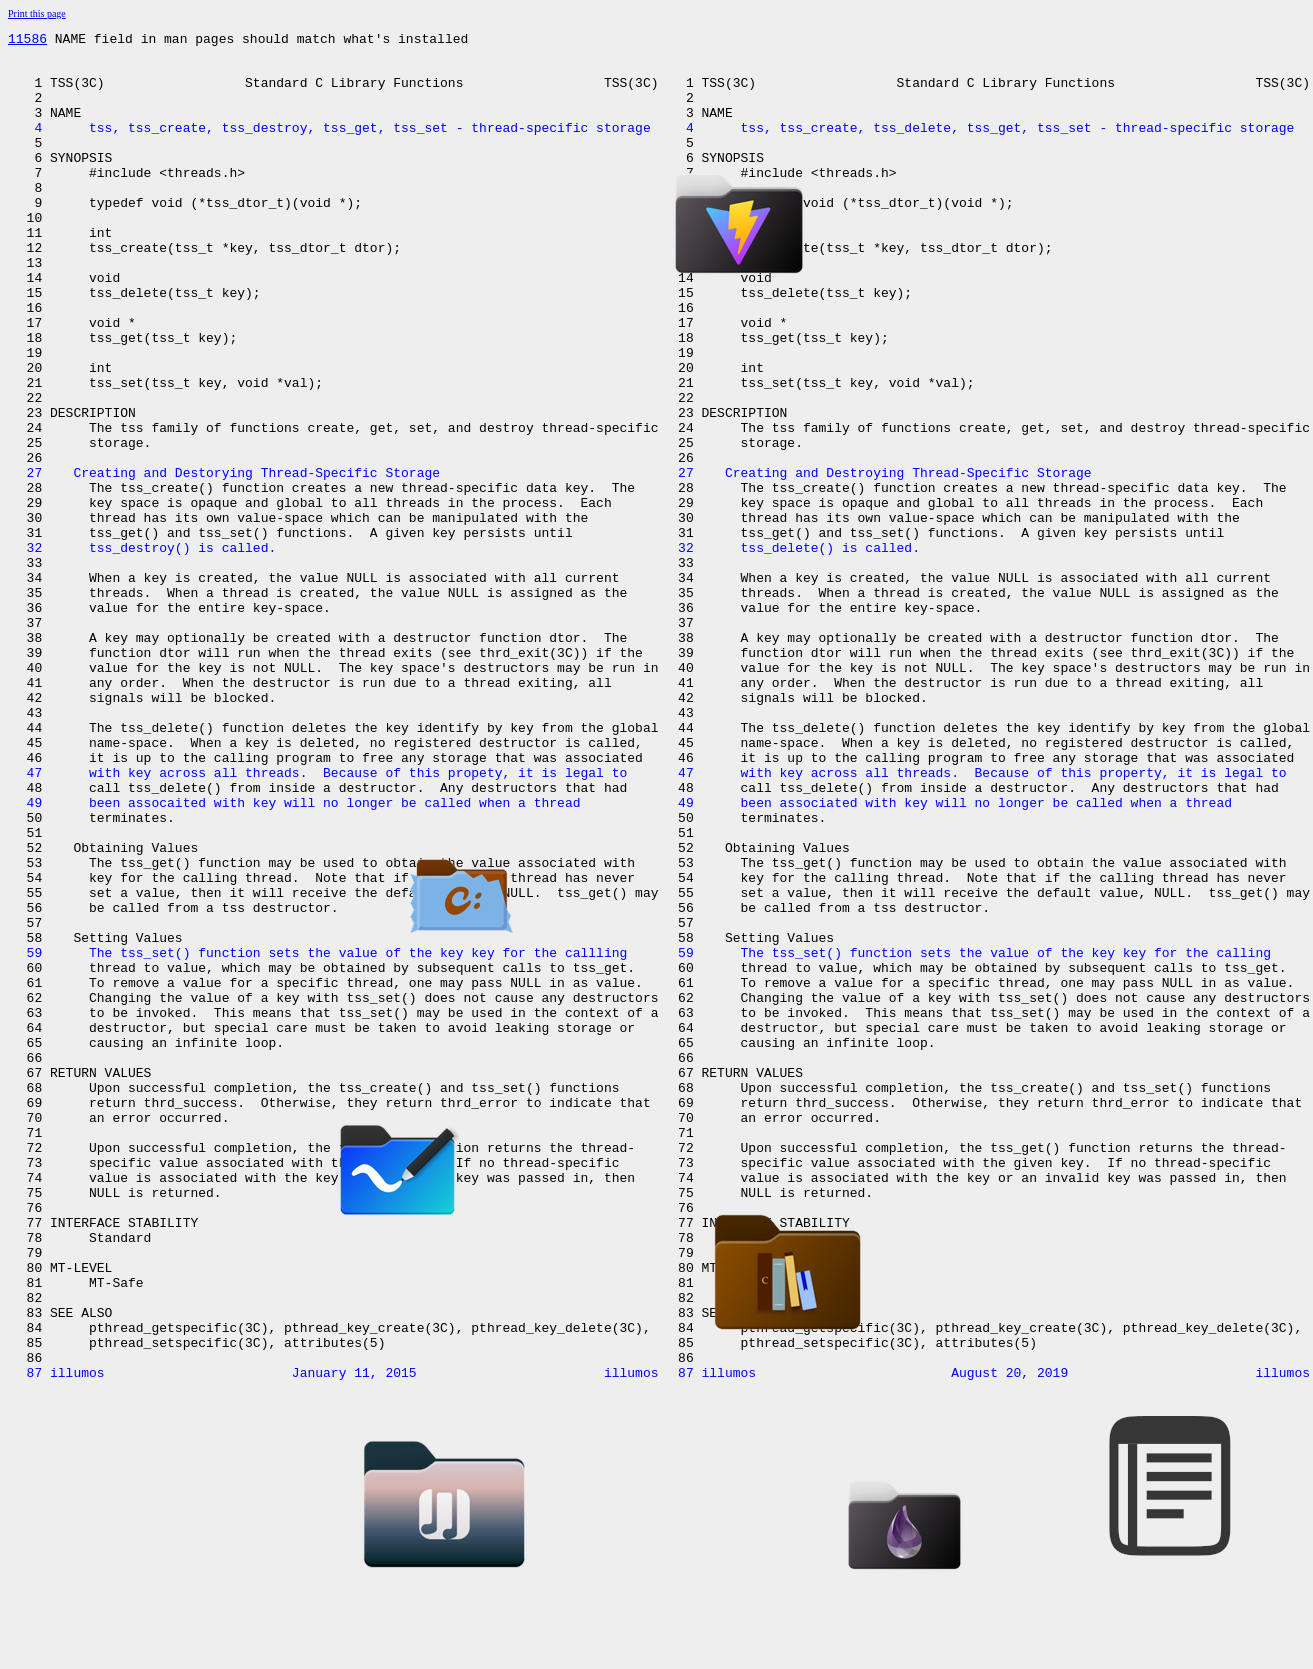 The height and width of the screenshot is (1669, 1313). Describe the element at coordinates (787, 1276) in the screenshot. I see `open calibre e-book library folder` at that location.